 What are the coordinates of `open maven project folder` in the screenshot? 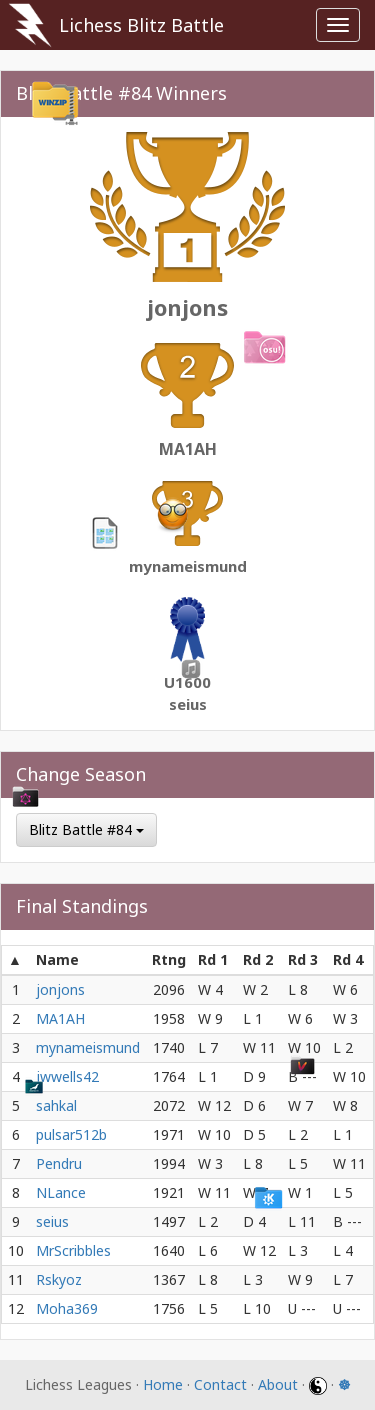 It's located at (302, 1065).